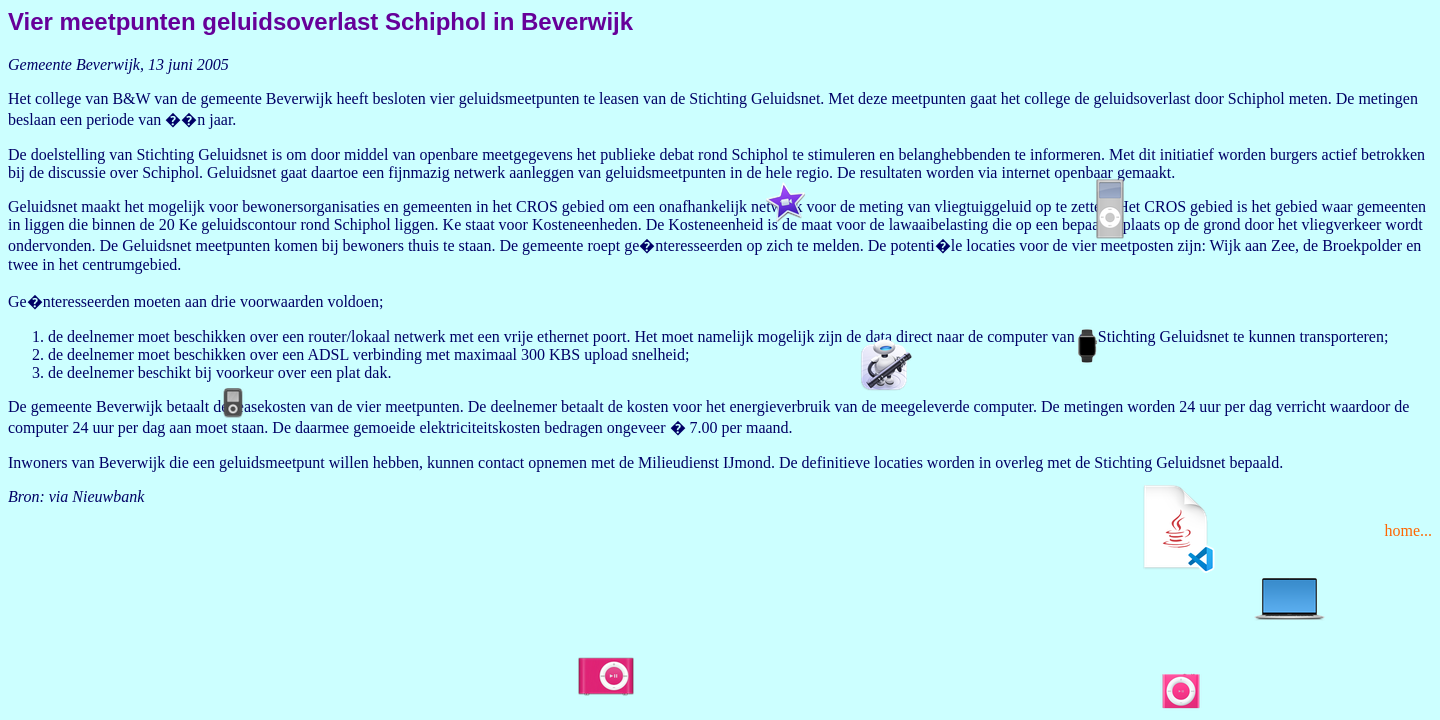  I want to click on pink iPod shuffle device icon, so click(606, 666).